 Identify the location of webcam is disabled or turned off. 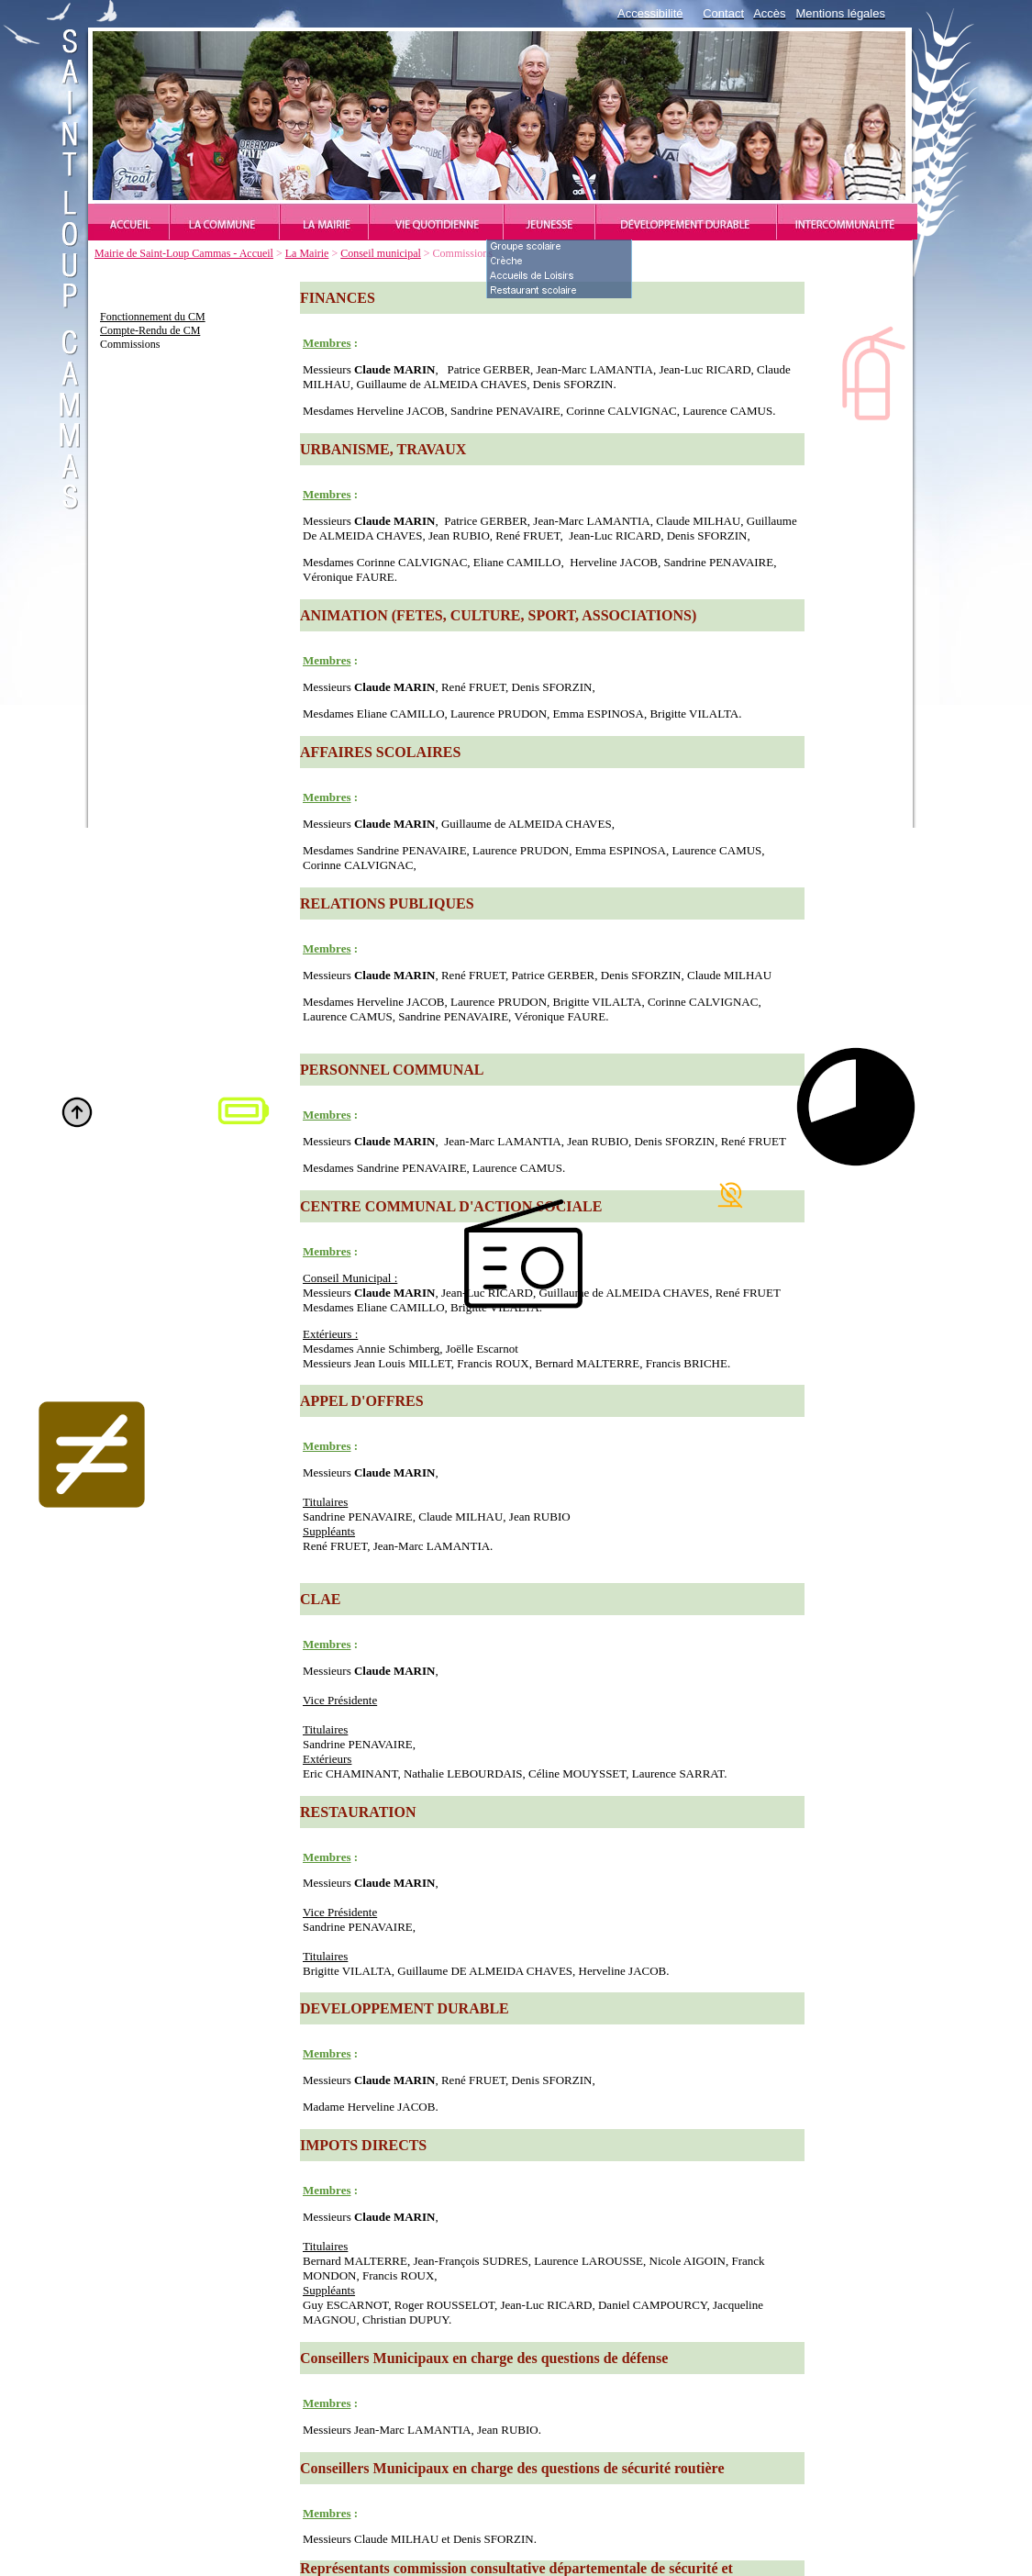
(731, 1196).